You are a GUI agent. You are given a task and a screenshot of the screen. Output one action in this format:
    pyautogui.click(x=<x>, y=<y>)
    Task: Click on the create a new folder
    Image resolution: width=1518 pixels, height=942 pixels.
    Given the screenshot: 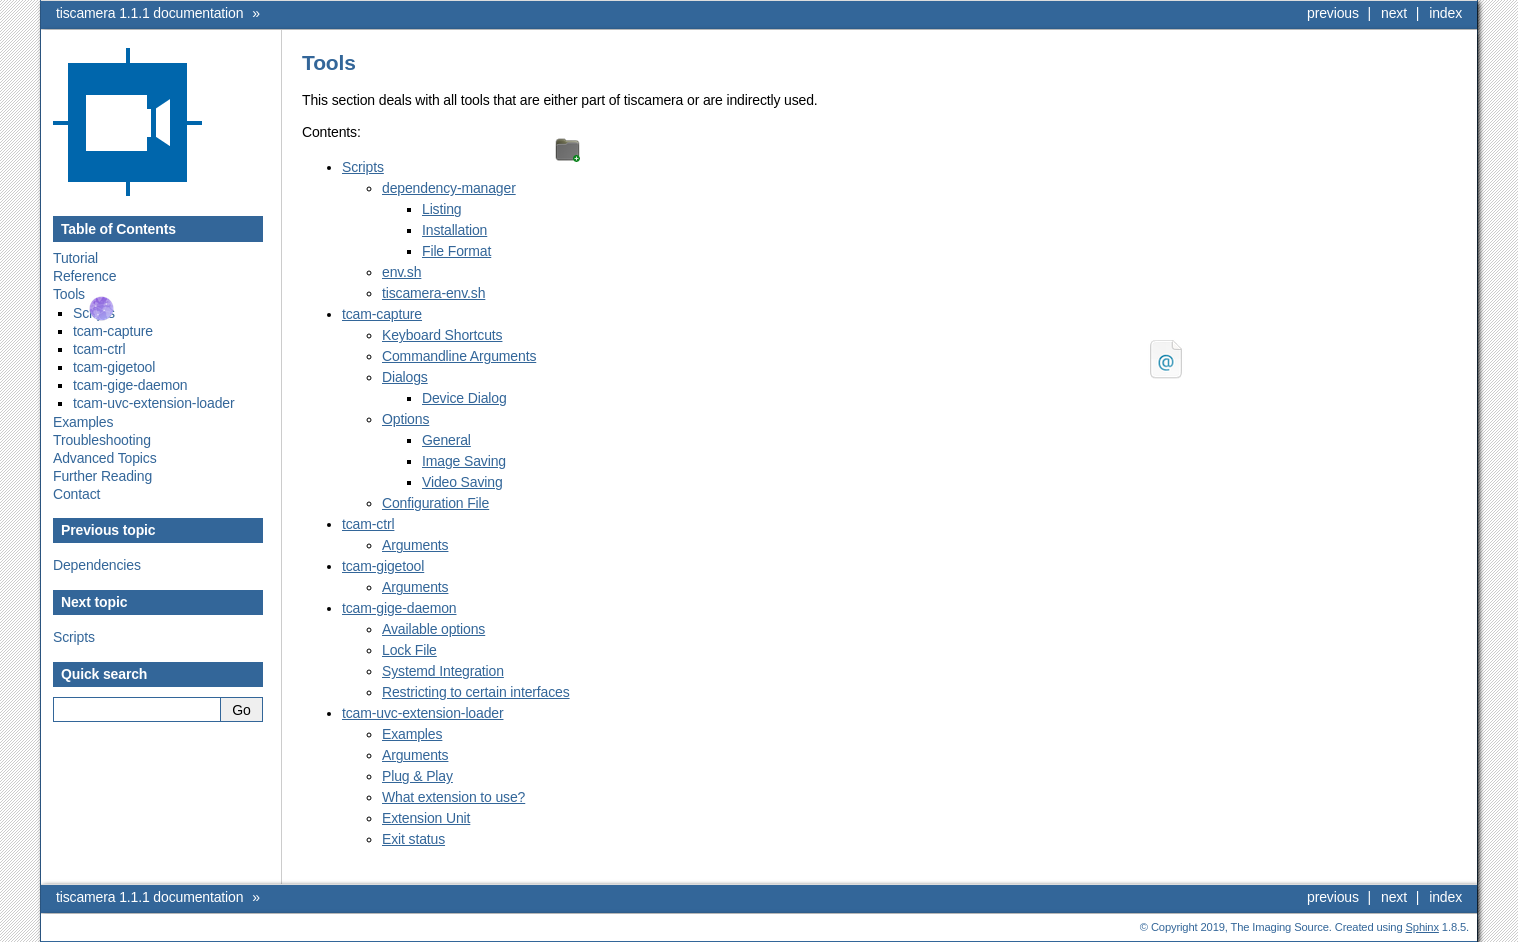 What is the action you would take?
    pyautogui.click(x=567, y=149)
    